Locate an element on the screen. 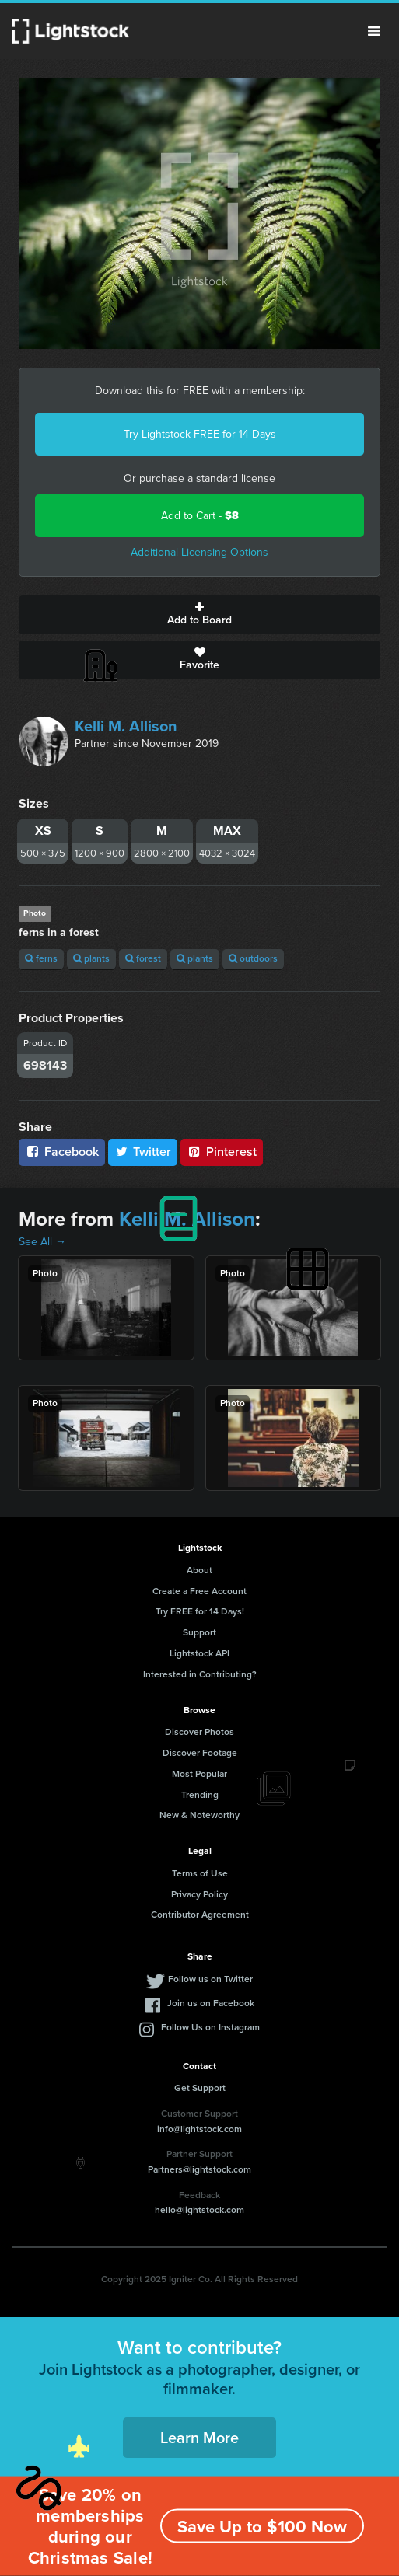 The image size is (399, 2576). switch to grid view layout is located at coordinates (307, 1269).